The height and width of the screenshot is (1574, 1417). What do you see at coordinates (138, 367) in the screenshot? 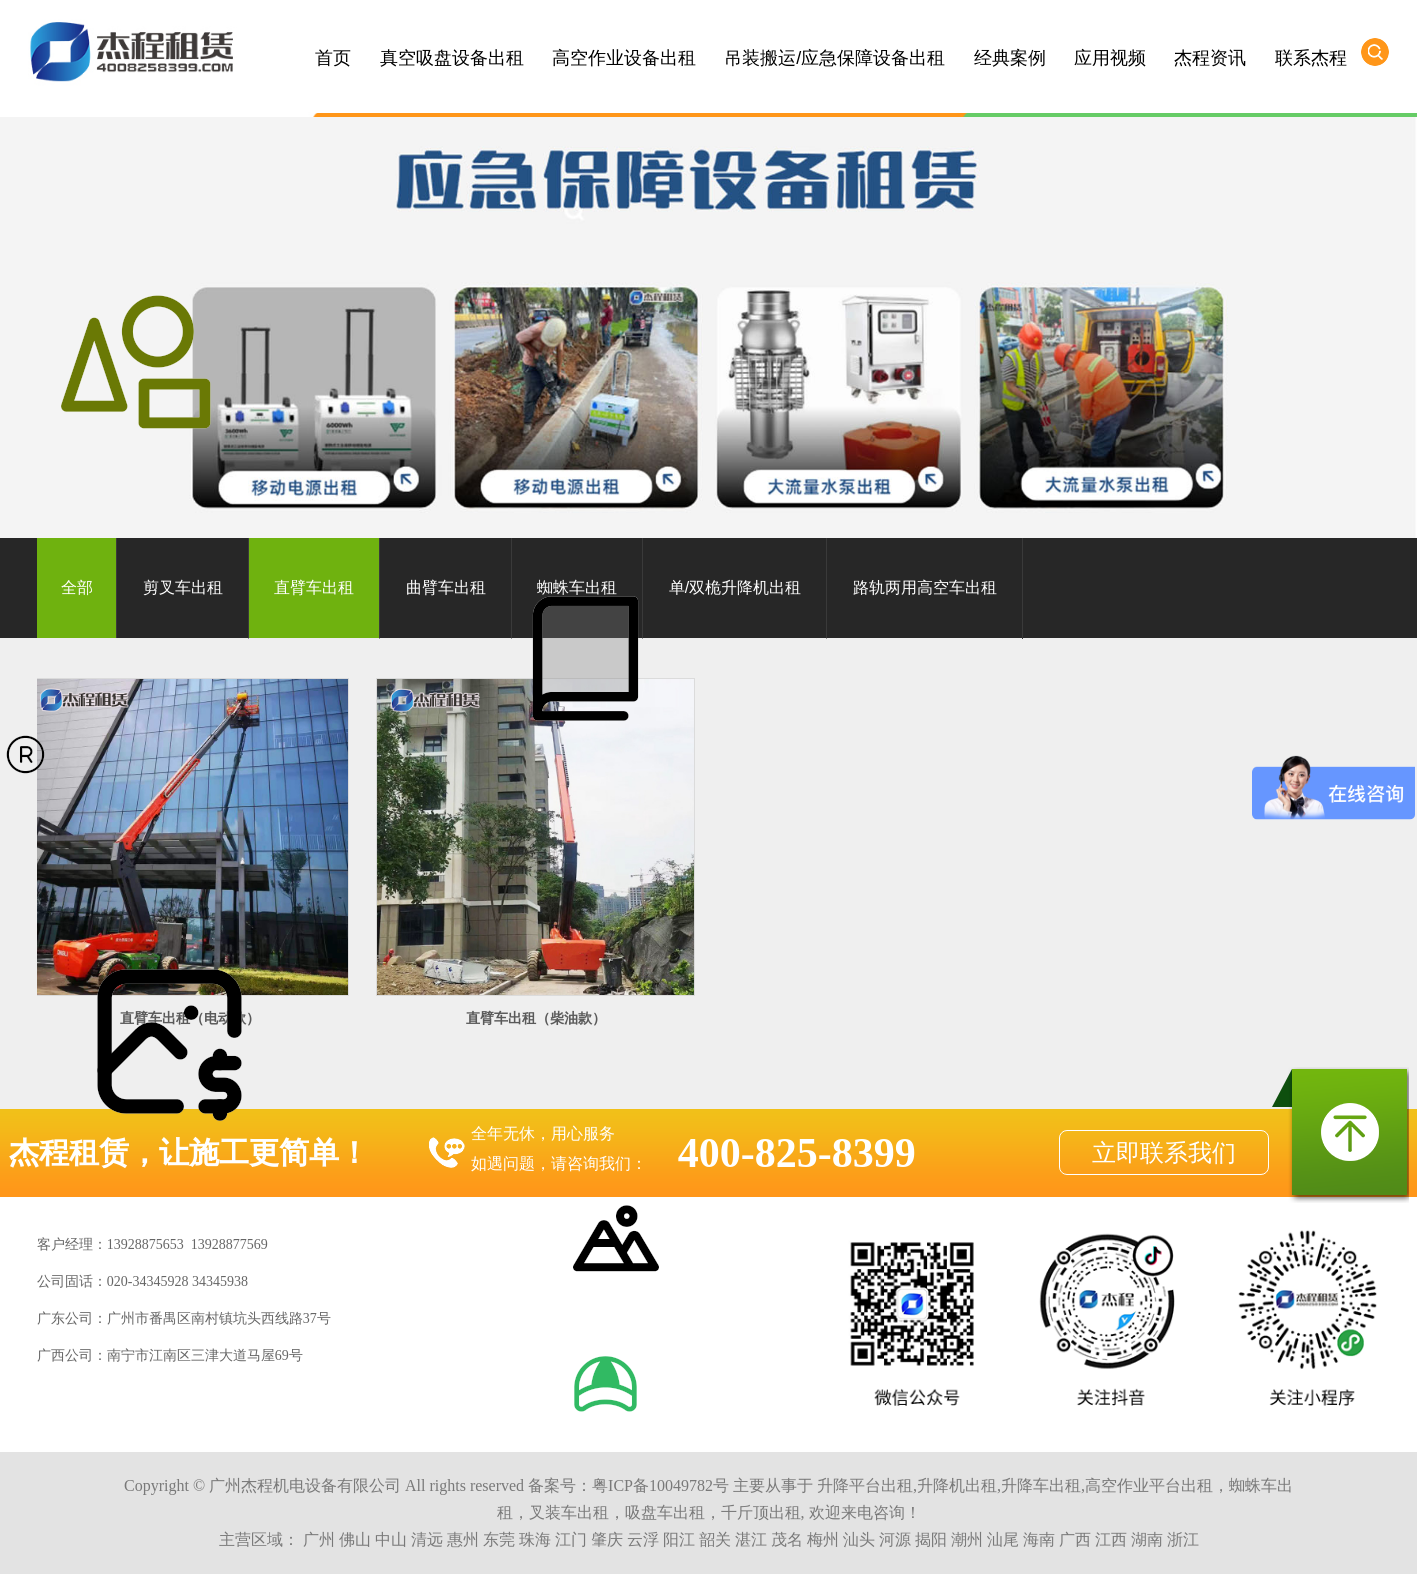
I see `access shape tools or drawing options` at bounding box center [138, 367].